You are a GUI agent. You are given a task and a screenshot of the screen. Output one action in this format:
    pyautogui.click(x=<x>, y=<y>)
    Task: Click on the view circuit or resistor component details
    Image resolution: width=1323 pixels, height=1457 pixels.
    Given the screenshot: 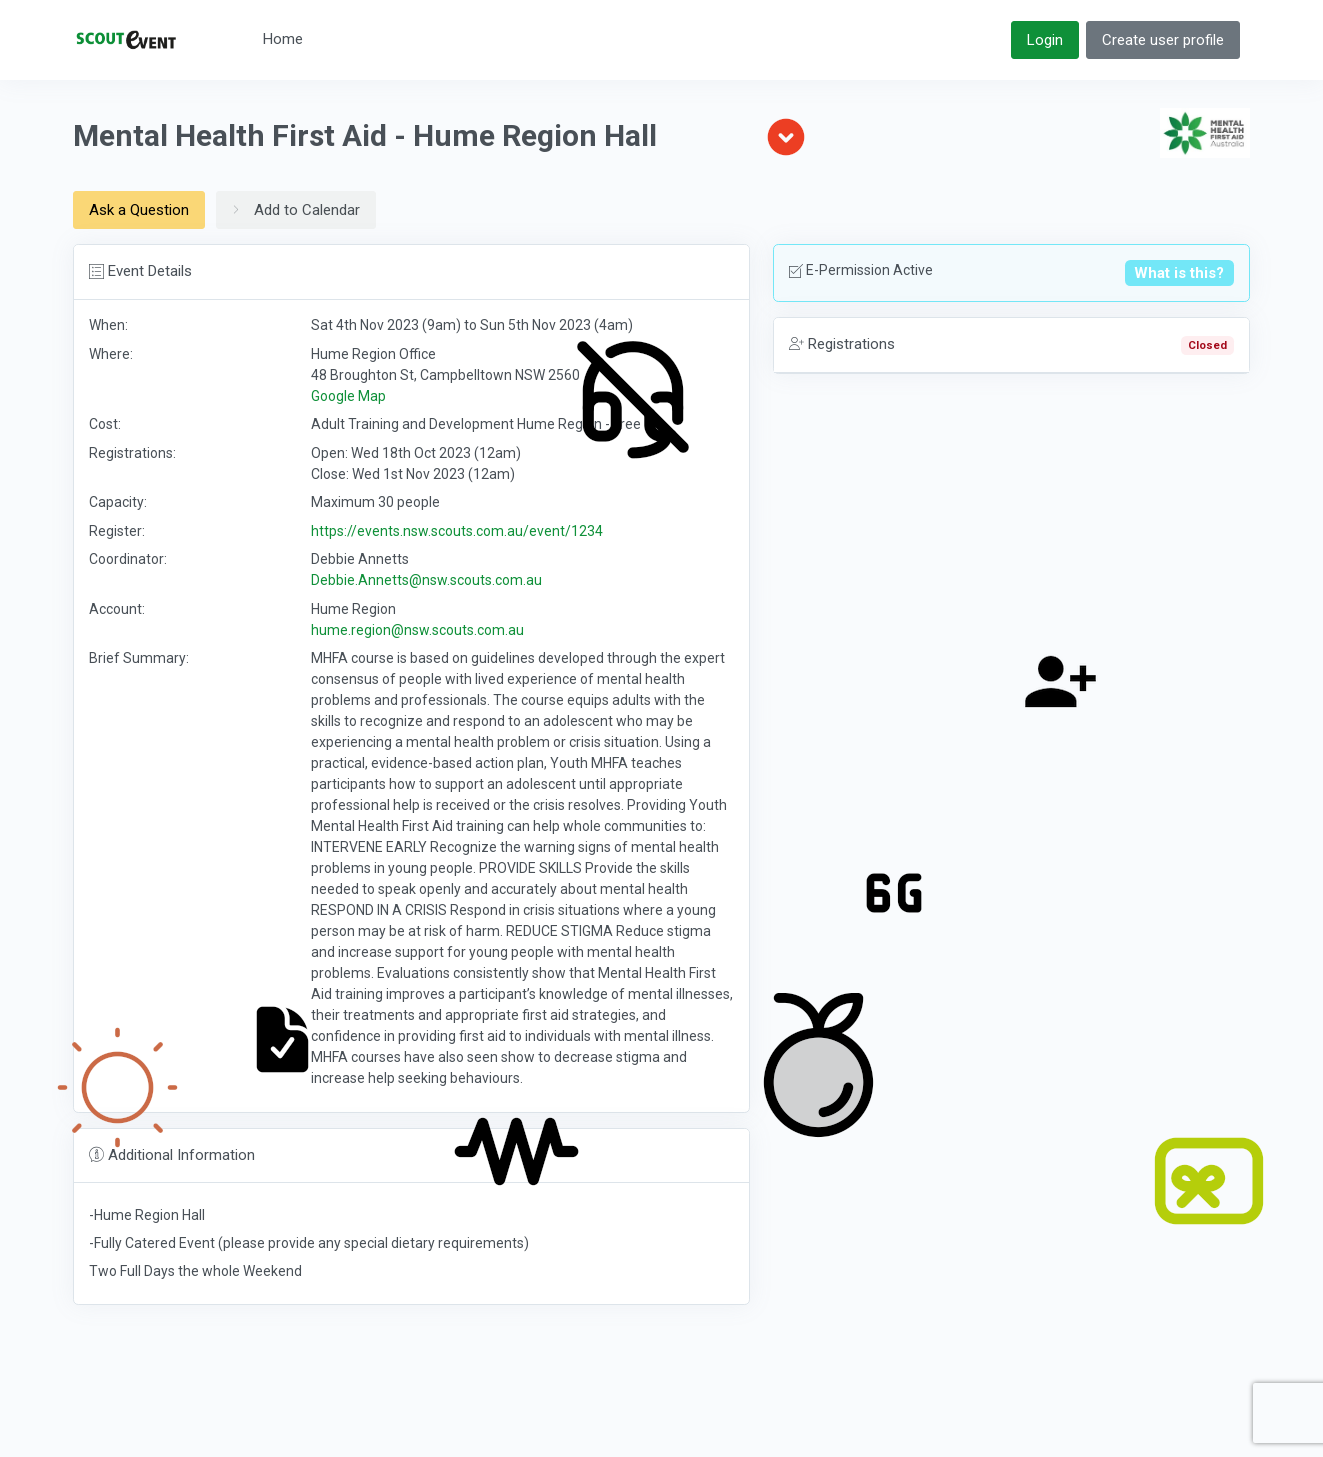 What is the action you would take?
    pyautogui.click(x=516, y=1151)
    